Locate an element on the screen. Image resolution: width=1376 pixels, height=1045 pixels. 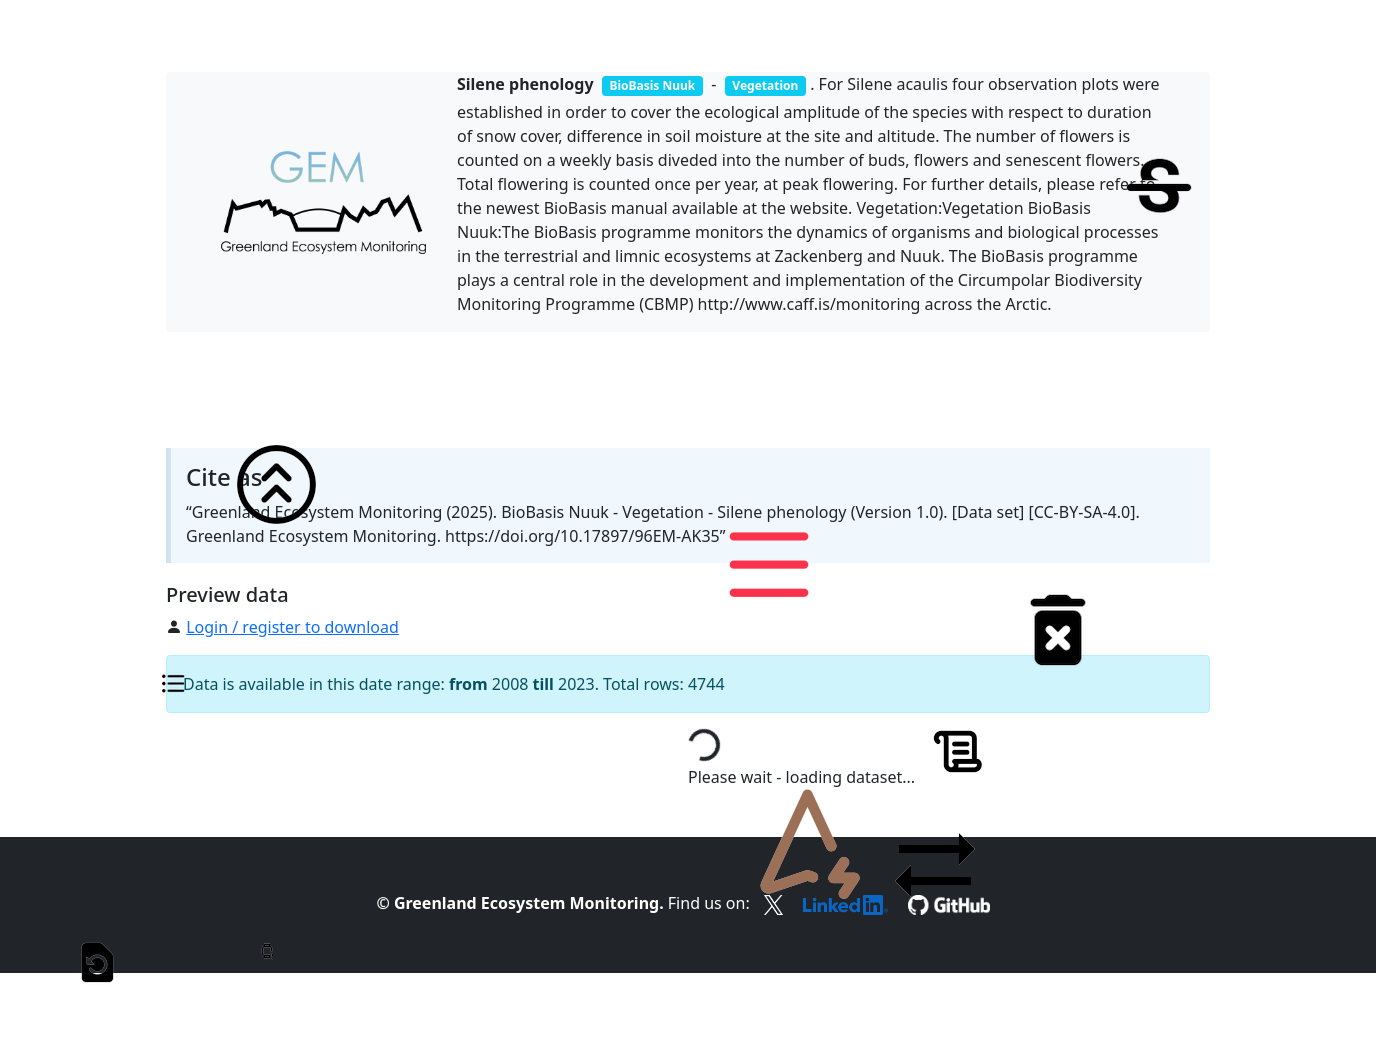
sync data between devices or accounts is located at coordinates (935, 865).